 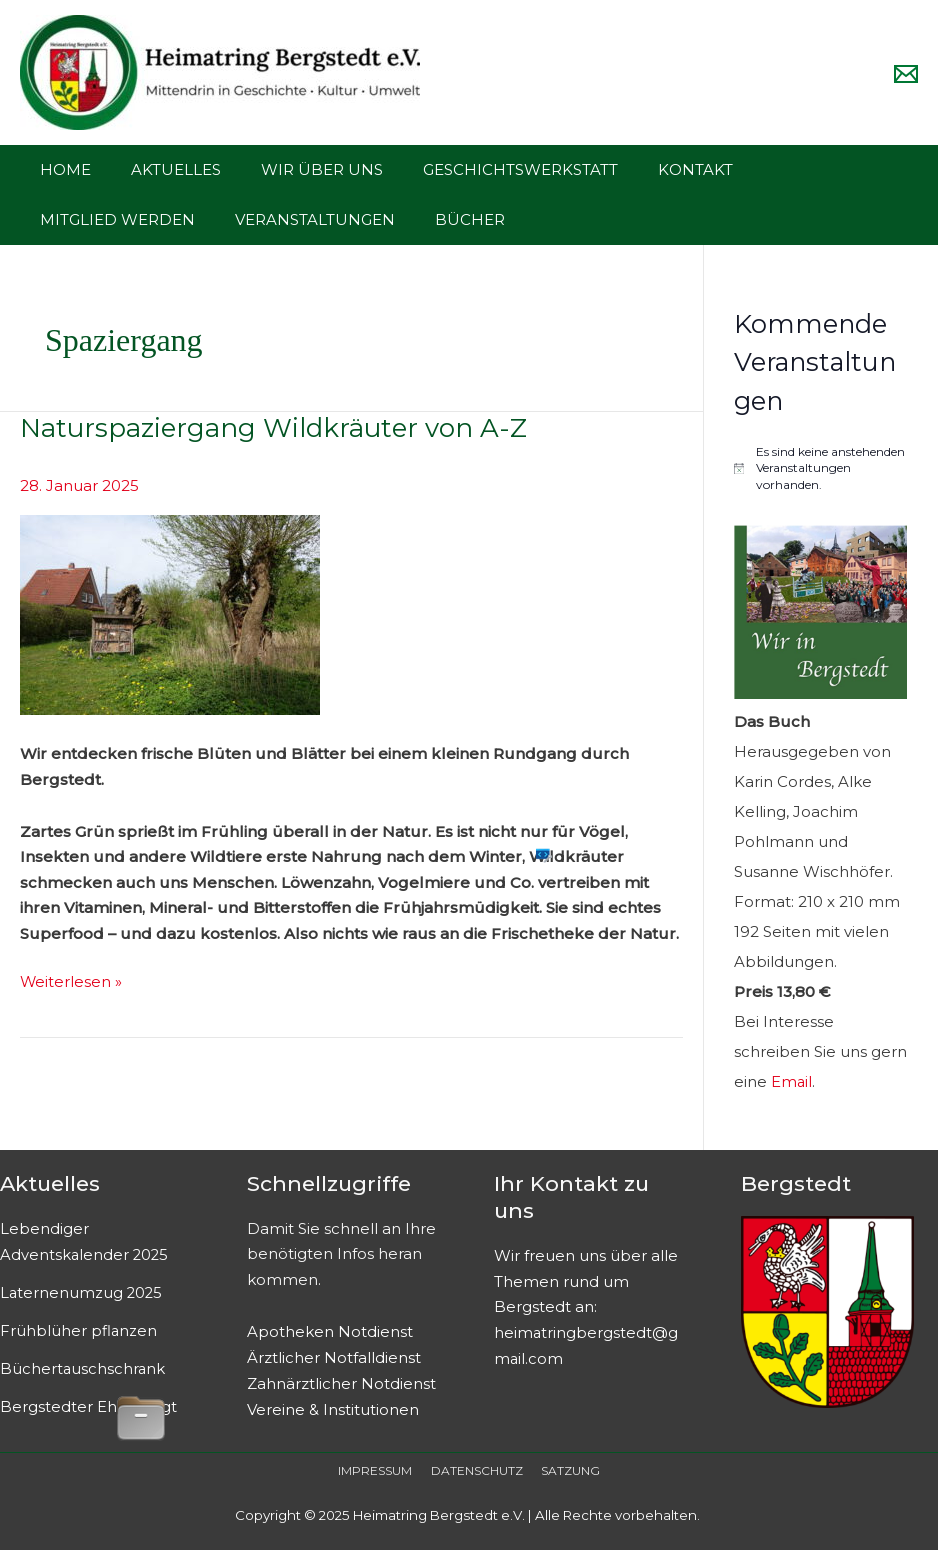 What do you see at coordinates (544, 855) in the screenshot?
I see `open remote tools application` at bounding box center [544, 855].